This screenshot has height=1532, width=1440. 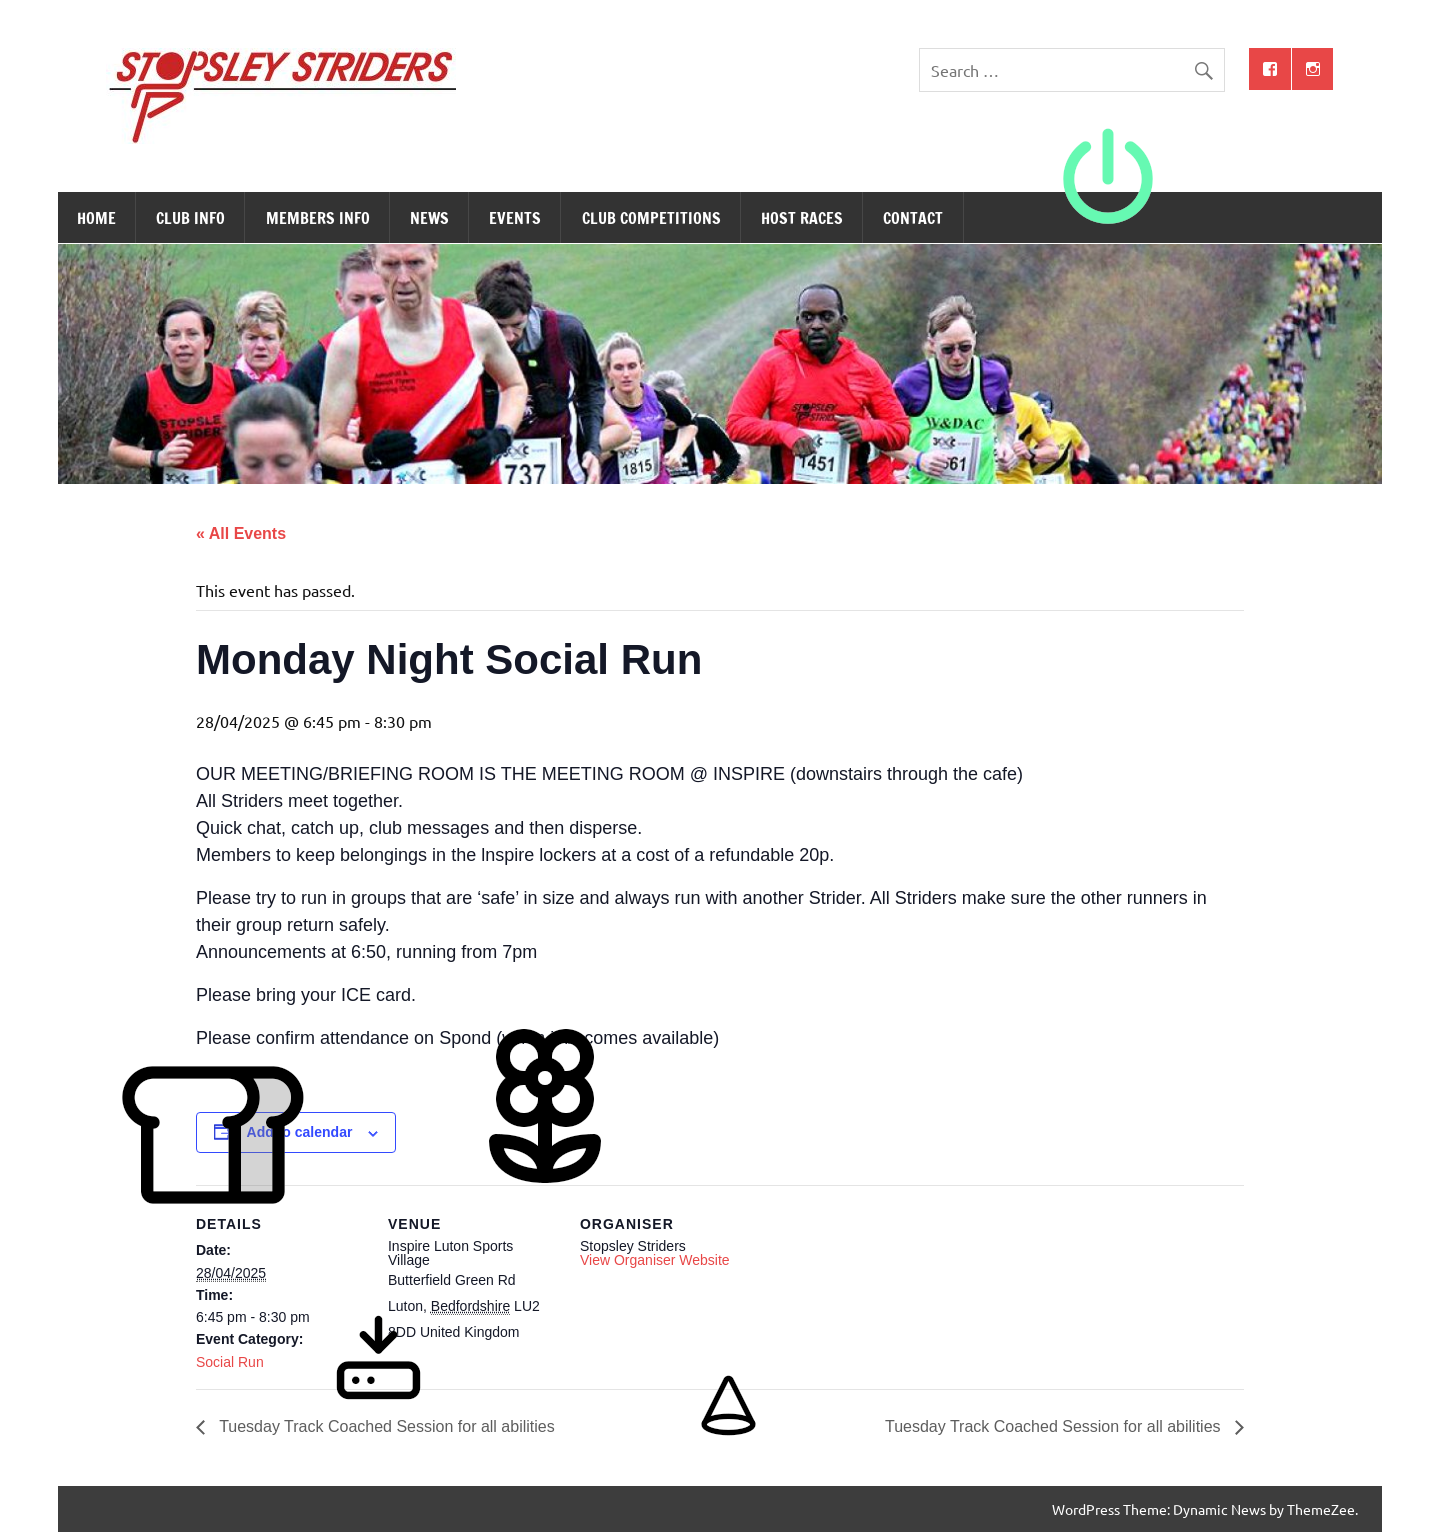 I want to click on browse bakery or bread products, so click(x=216, y=1135).